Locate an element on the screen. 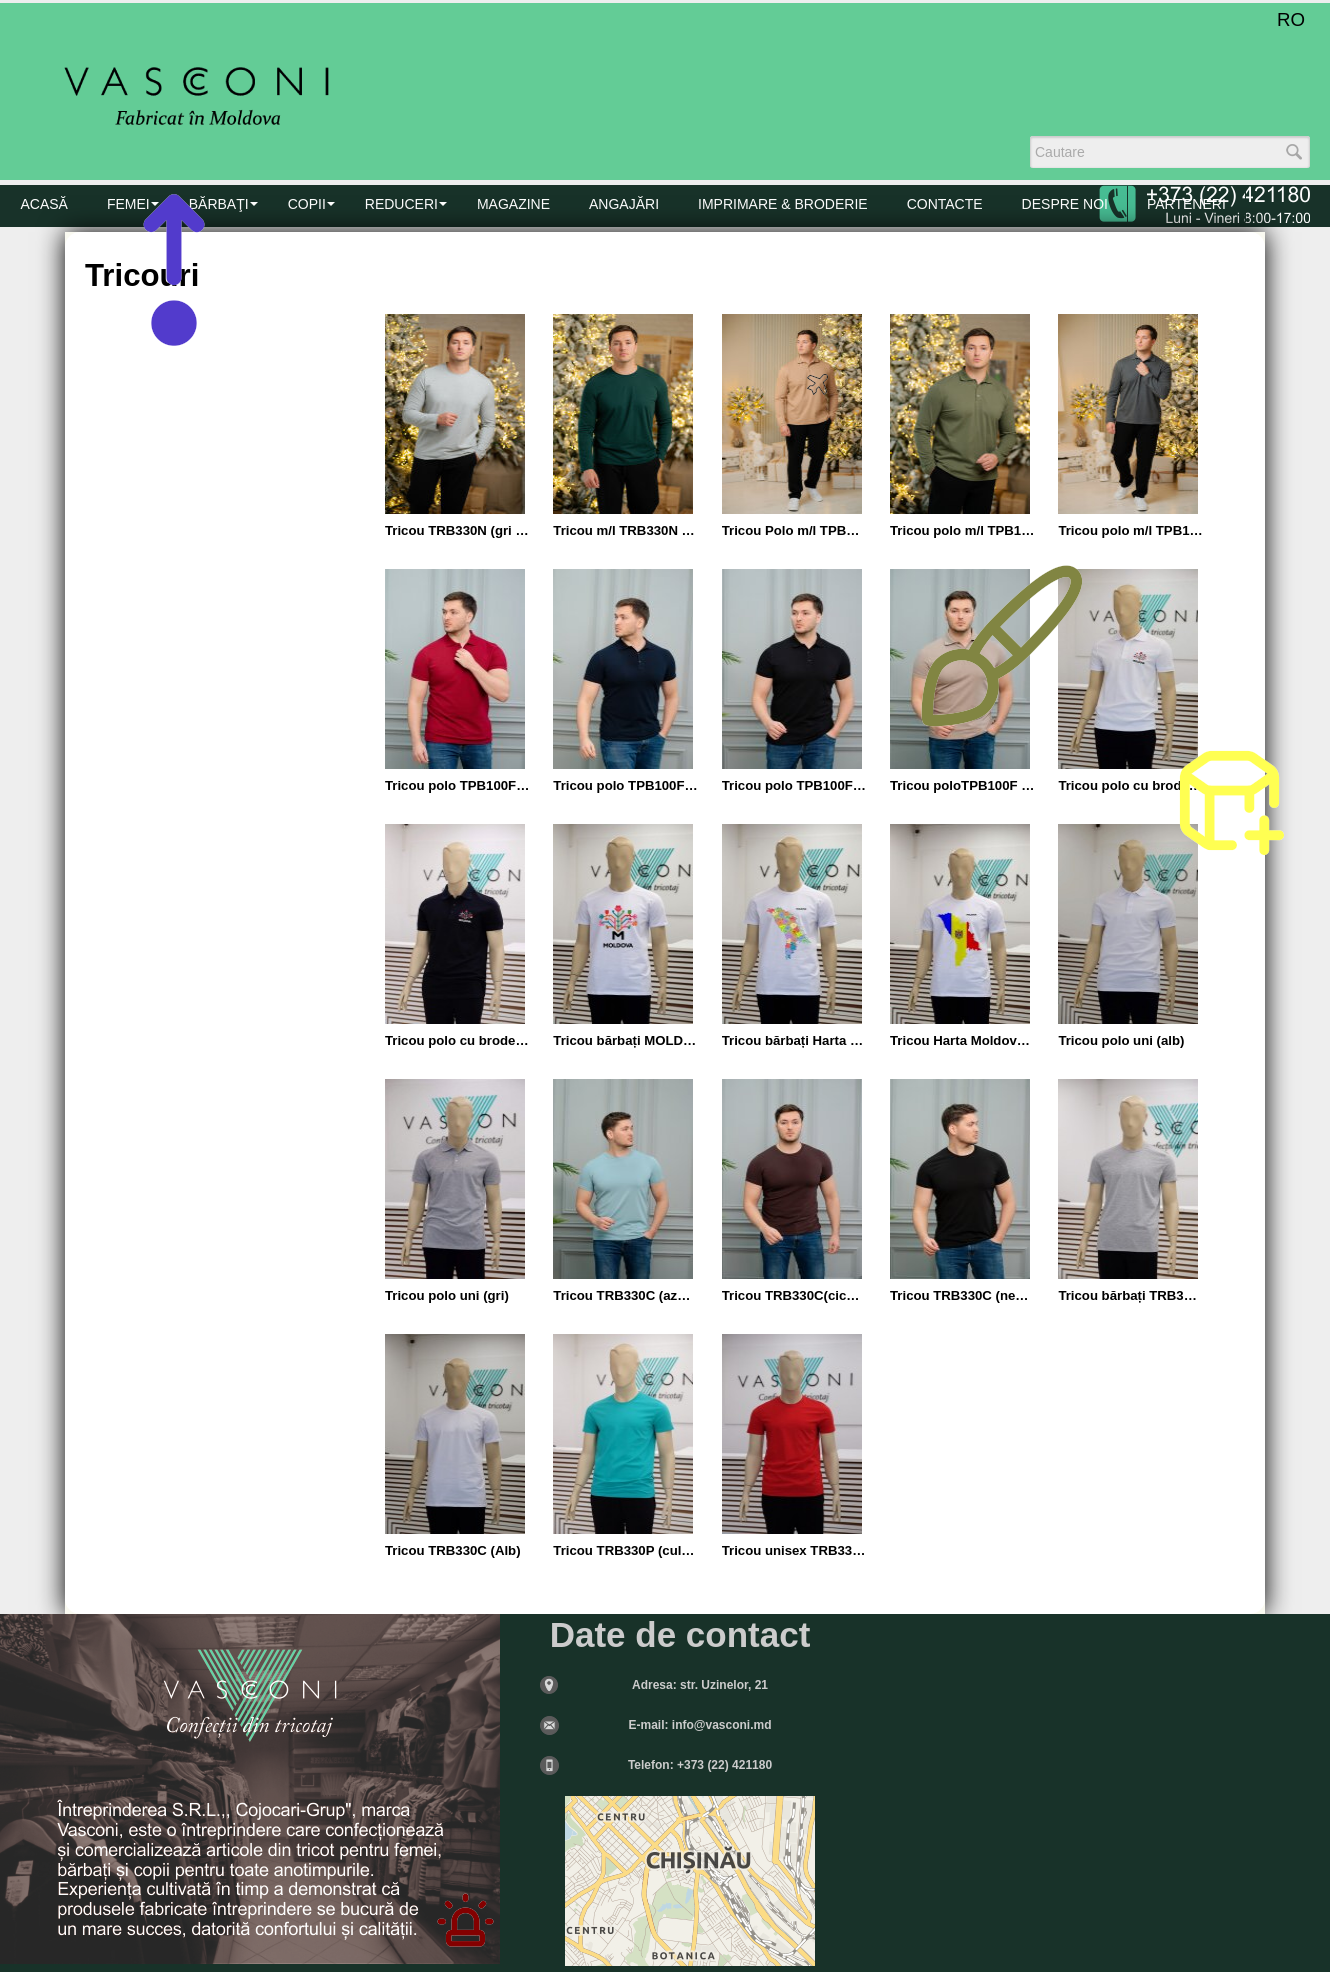  move item up in a list is located at coordinates (174, 270).